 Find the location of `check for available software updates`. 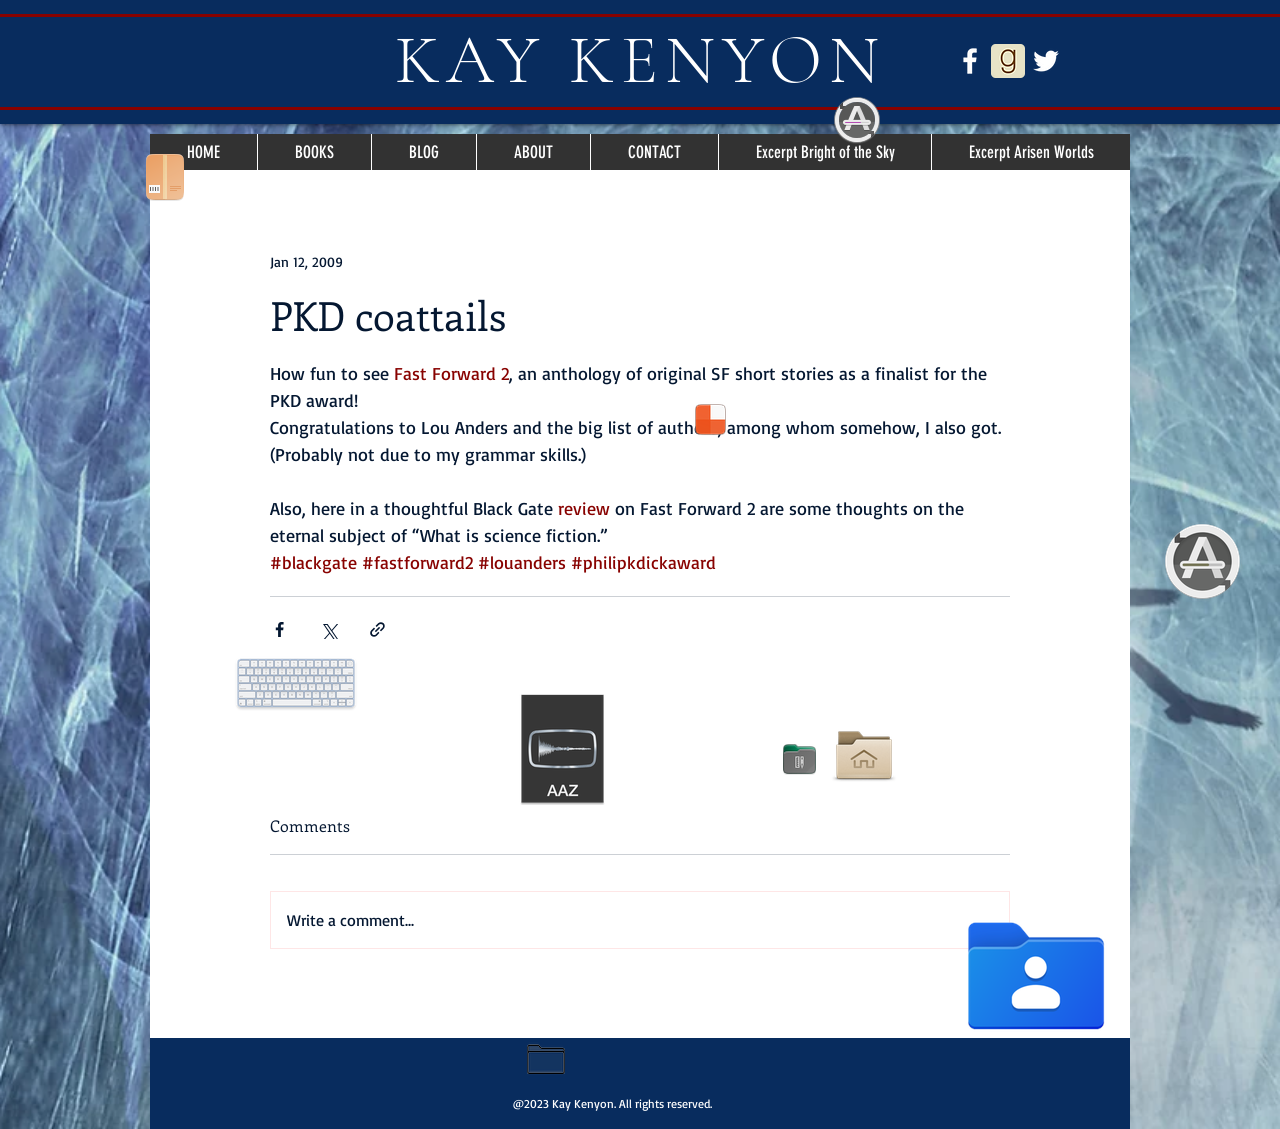

check for available software updates is located at coordinates (857, 120).